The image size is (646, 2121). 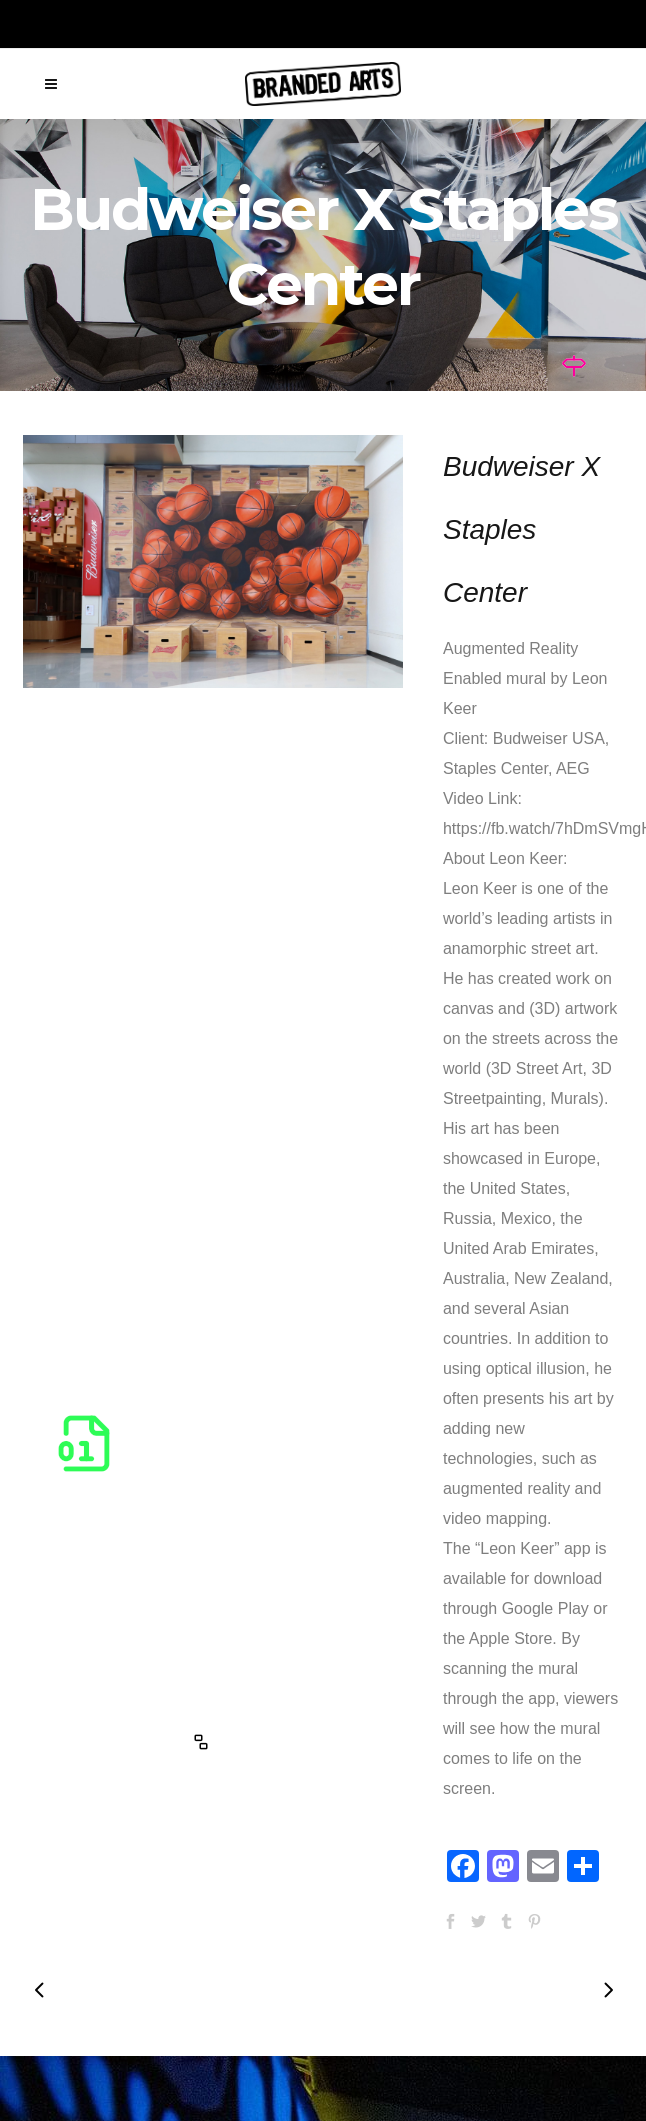 What do you see at coordinates (86, 1443) in the screenshot?
I see `view a binary or data file` at bounding box center [86, 1443].